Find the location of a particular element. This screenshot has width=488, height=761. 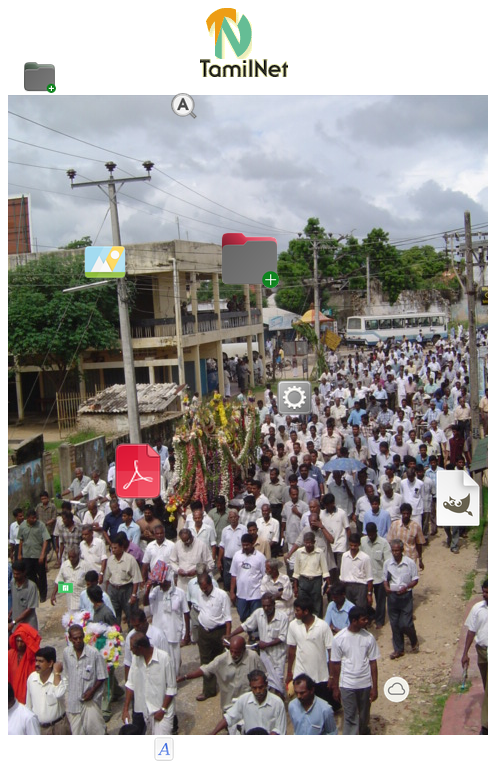

open the photos app is located at coordinates (105, 262).